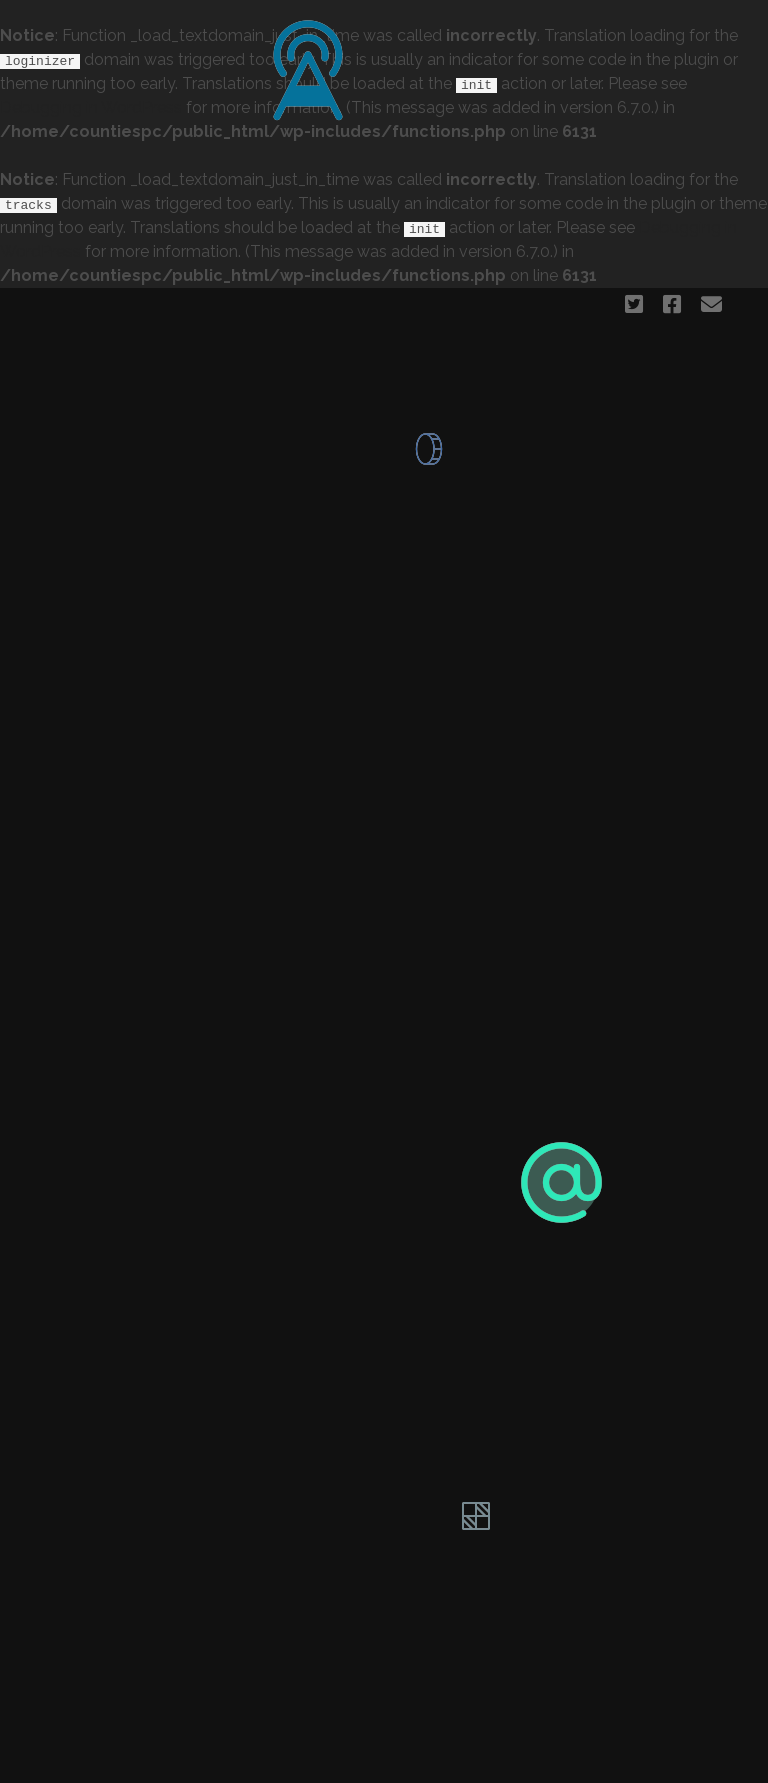  I want to click on view coin or currency balance, so click(429, 449).